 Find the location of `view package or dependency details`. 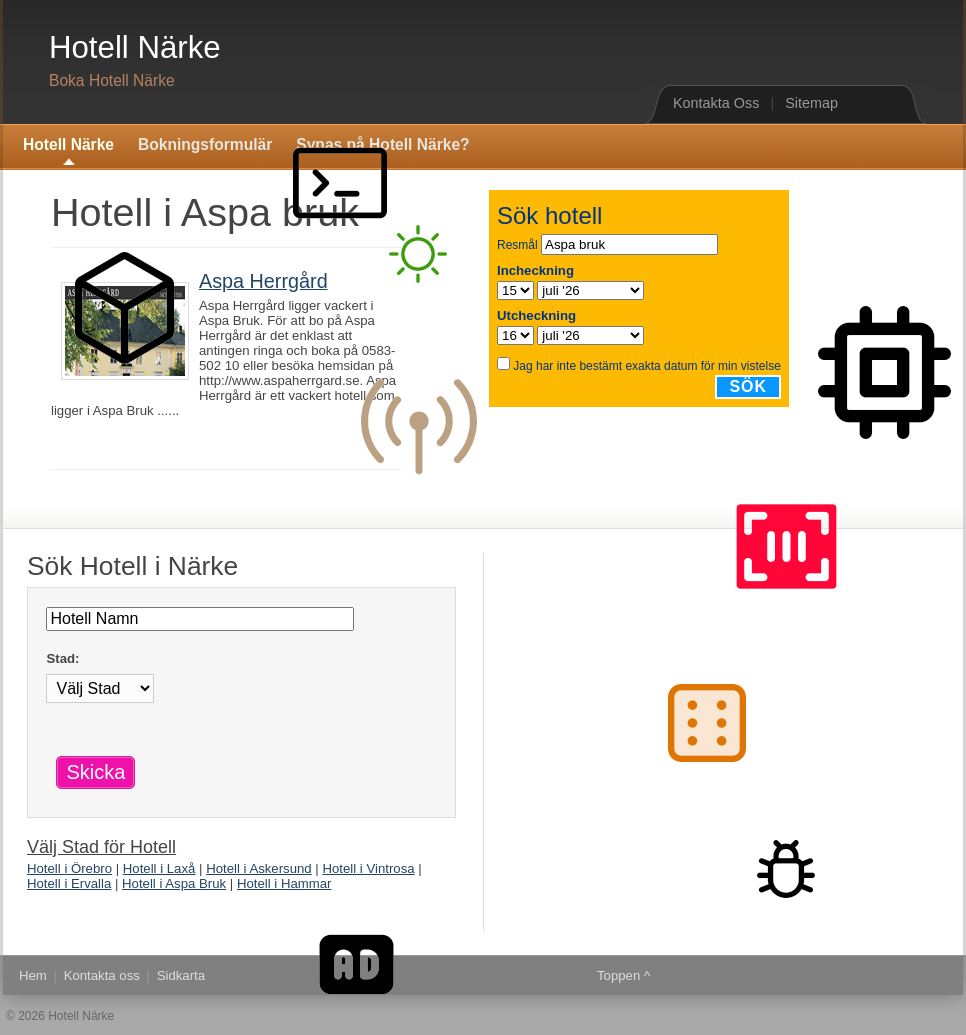

view package or dependency details is located at coordinates (124, 309).